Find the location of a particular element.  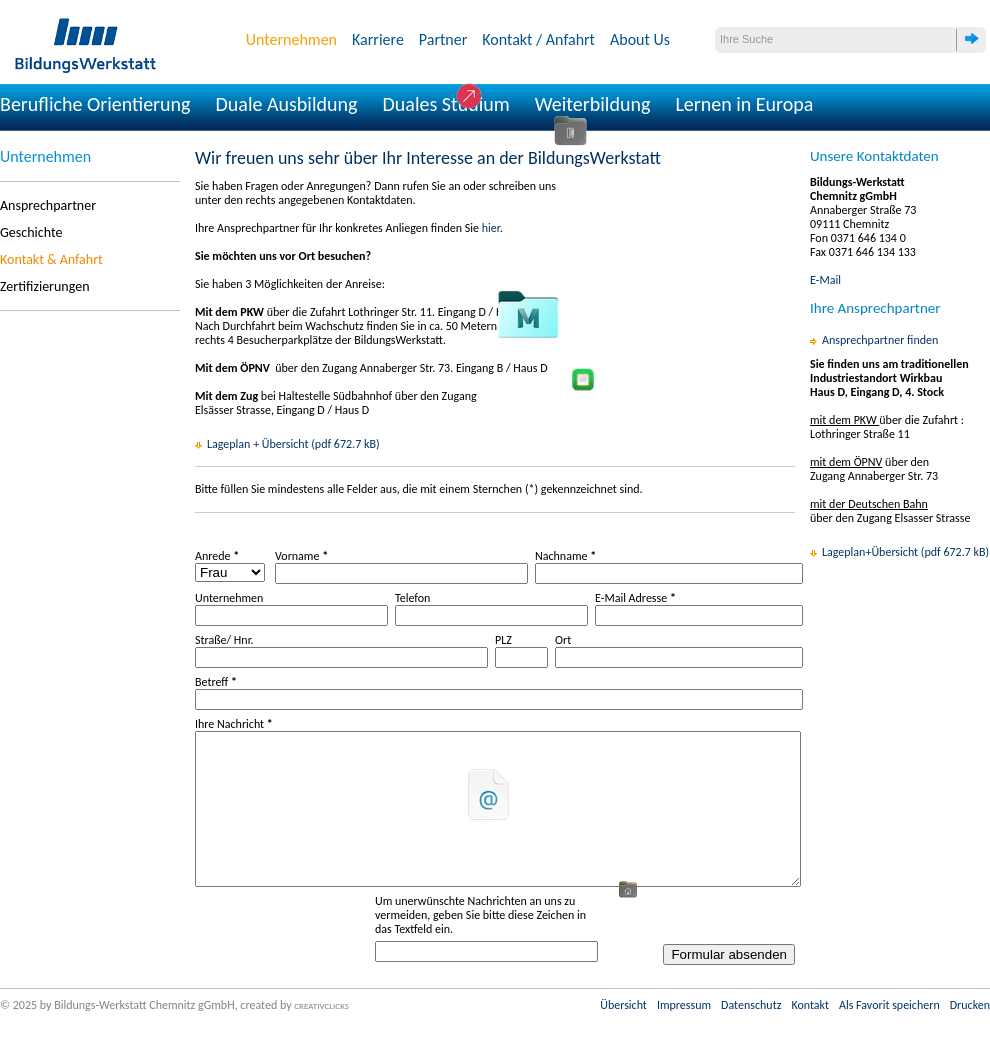

an email message file or .eml attachment is located at coordinates (488, 794).